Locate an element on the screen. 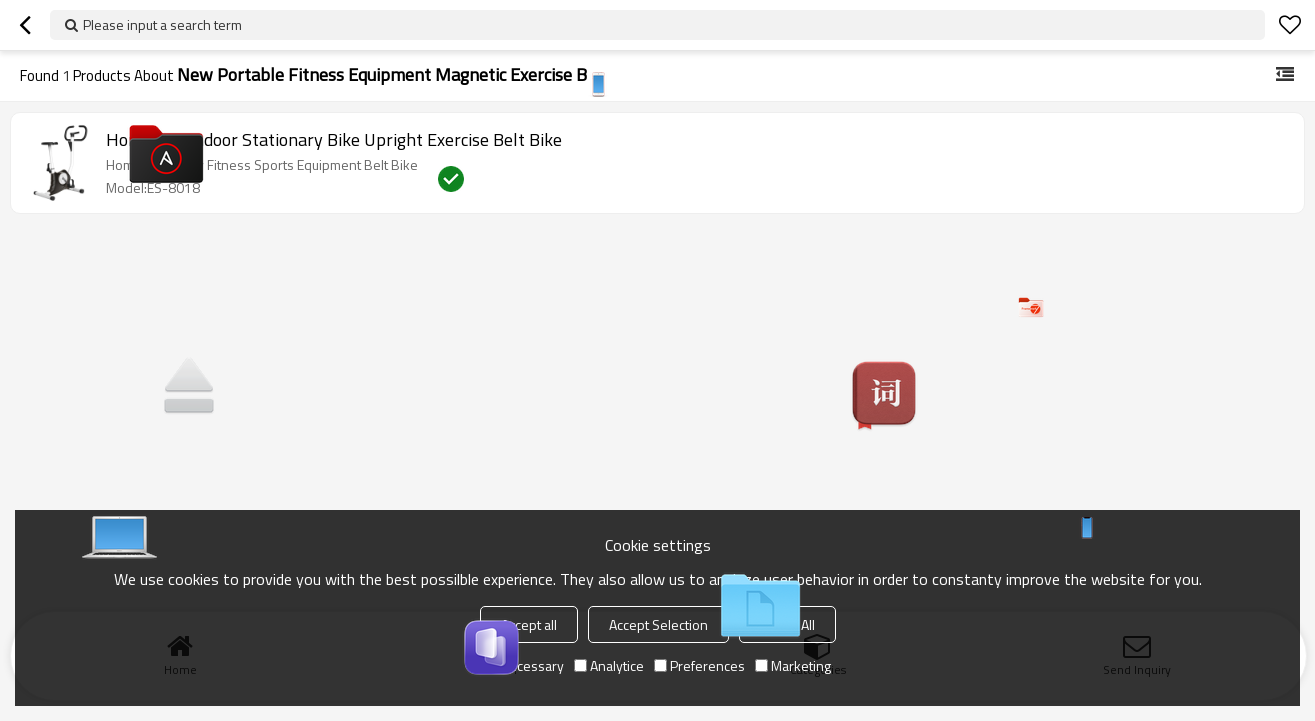  open your documents folder is located at coordinates (760, 605).